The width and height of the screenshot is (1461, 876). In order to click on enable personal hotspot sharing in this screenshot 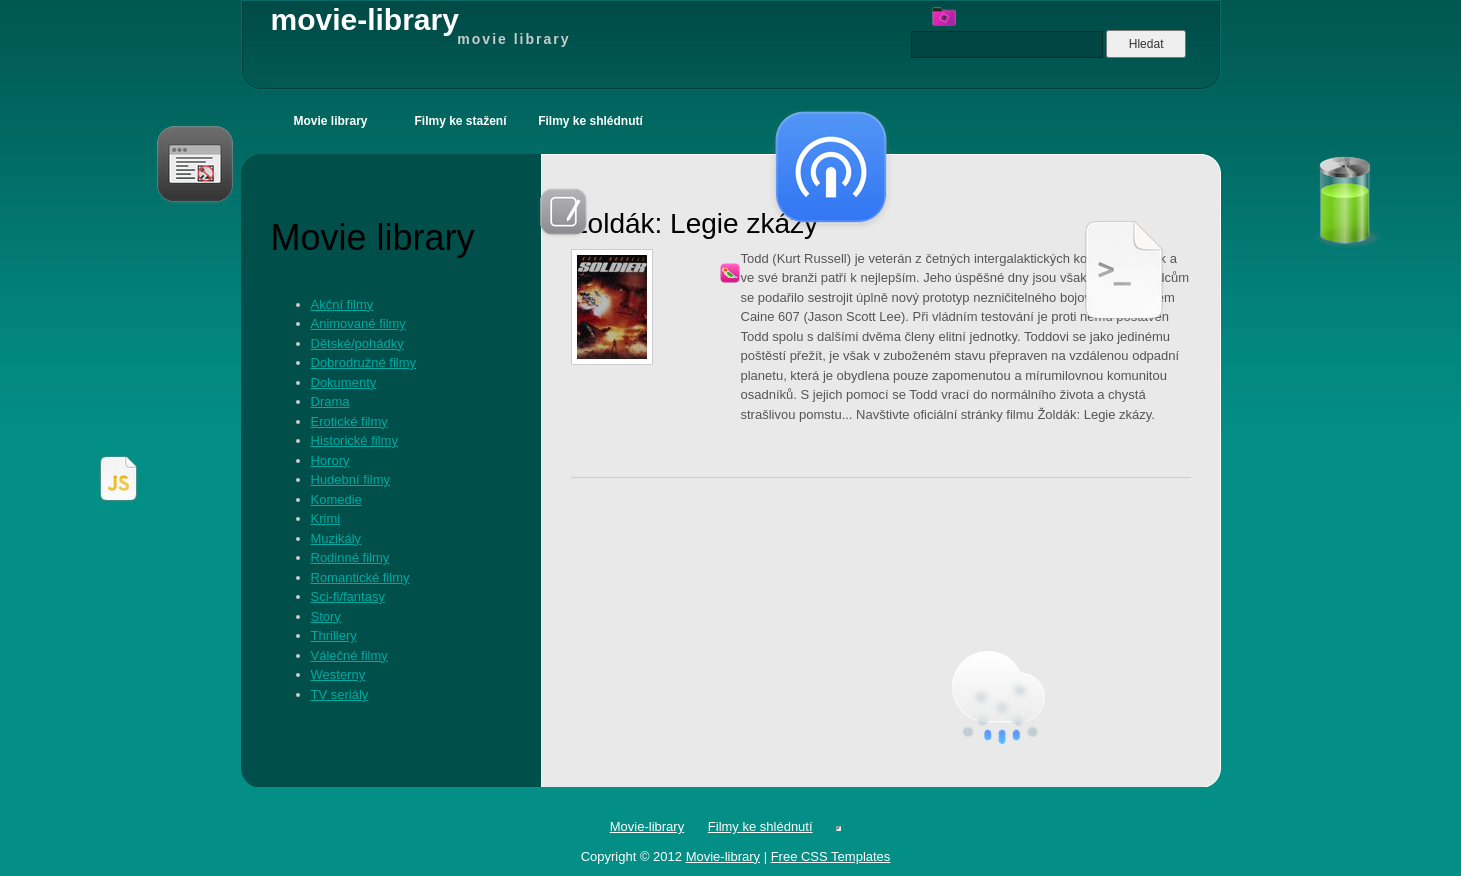, I will do `click(831, 169)`.